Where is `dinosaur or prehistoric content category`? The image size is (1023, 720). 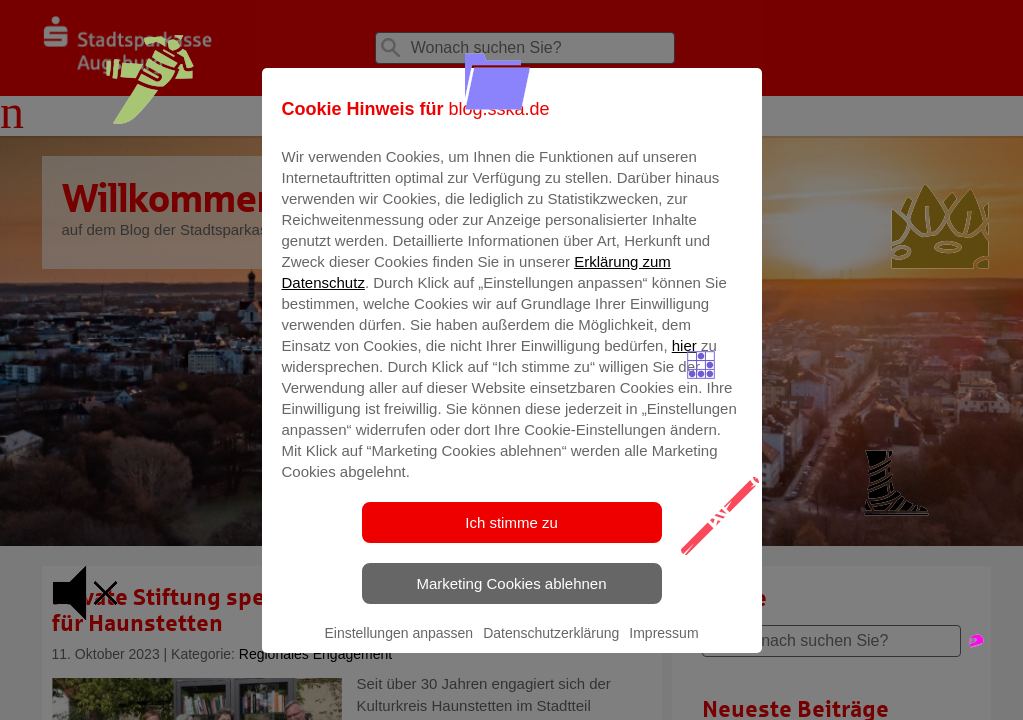 dinosaur or prehistoric content category is located at coordinates (940, 220).